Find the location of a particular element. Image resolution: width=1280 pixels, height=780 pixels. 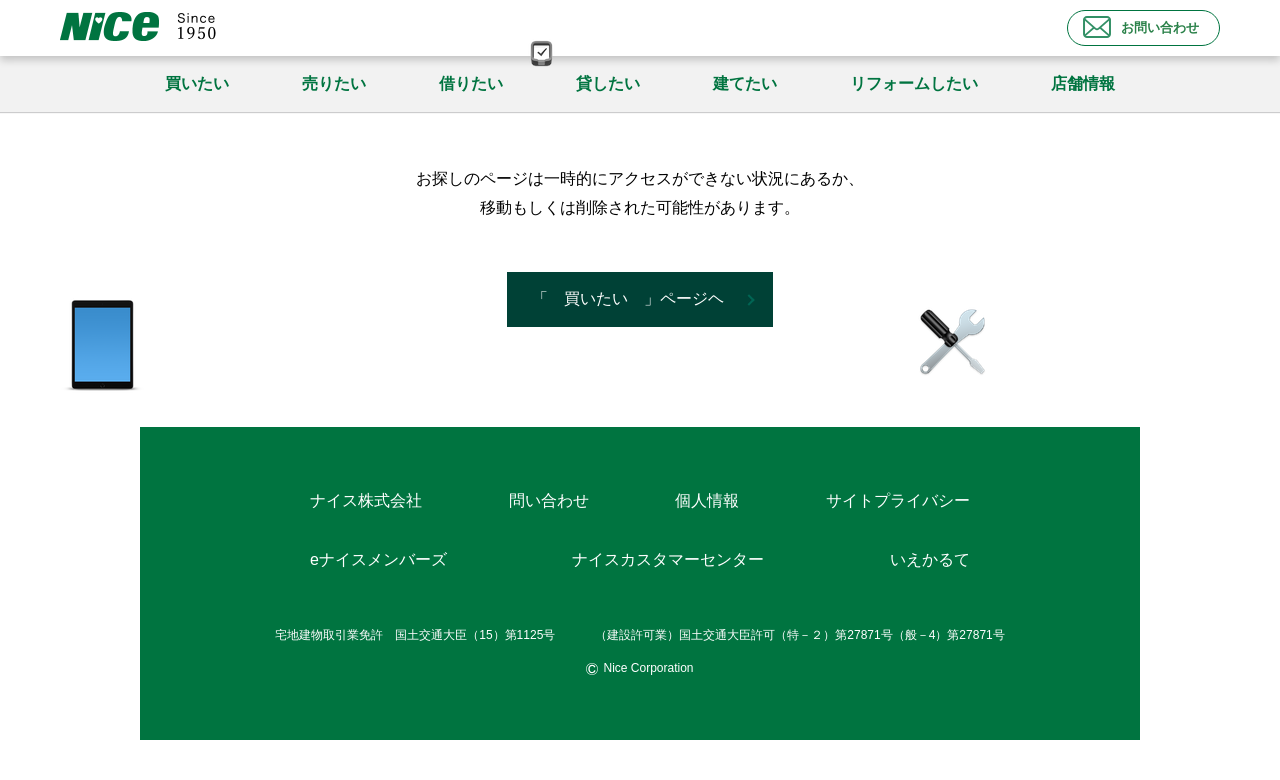

iPad device connected to this computer is located at coordinates (102, 345).